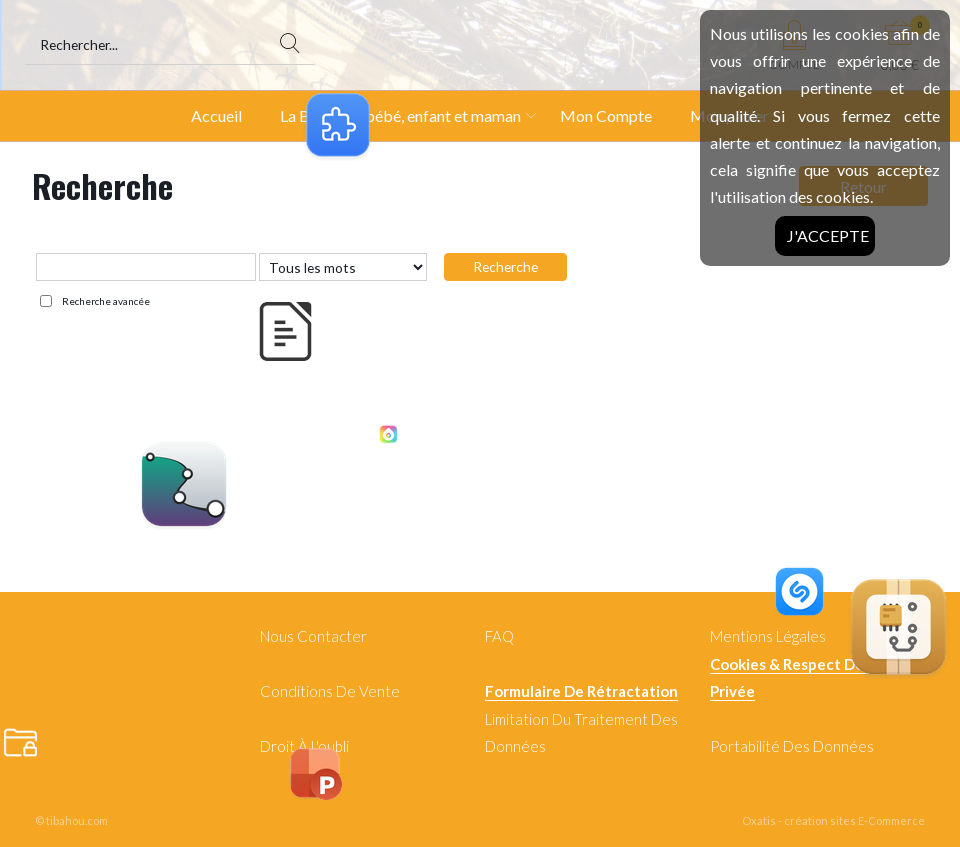 The image size is (960, 847). I want to click on identify a song playing nearby, so click(799, 591).